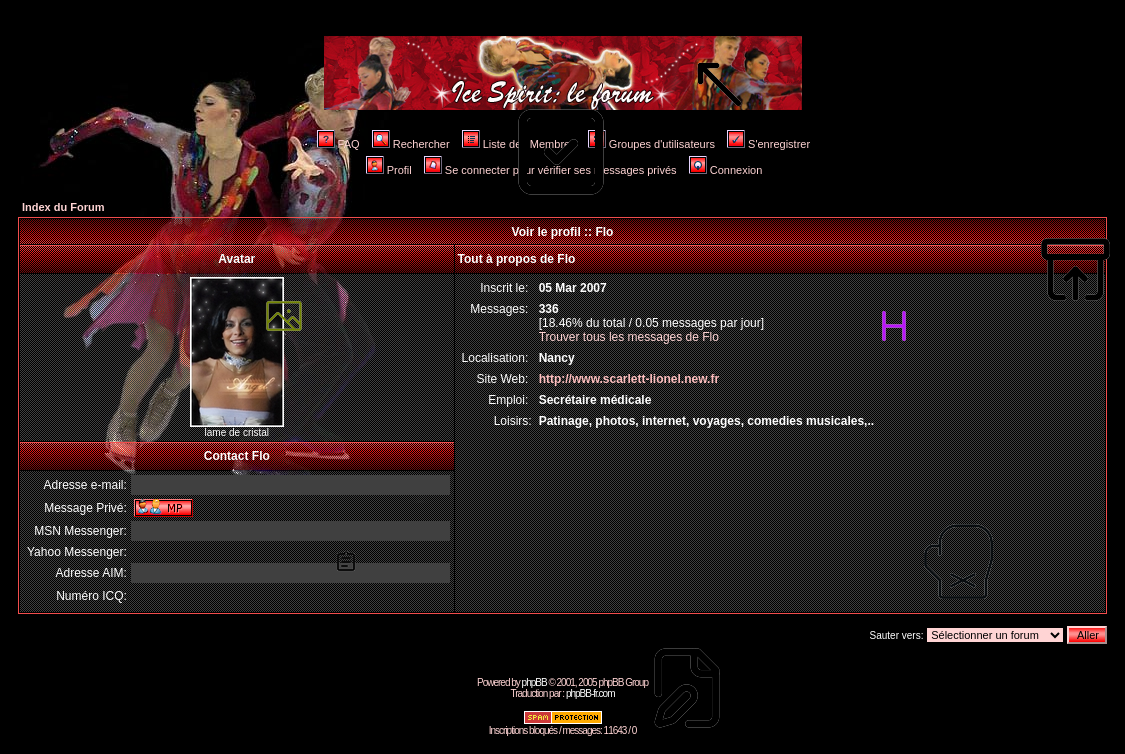 The image size is (1125, 754). I want to click on mark item as complete, so click(561, 152).